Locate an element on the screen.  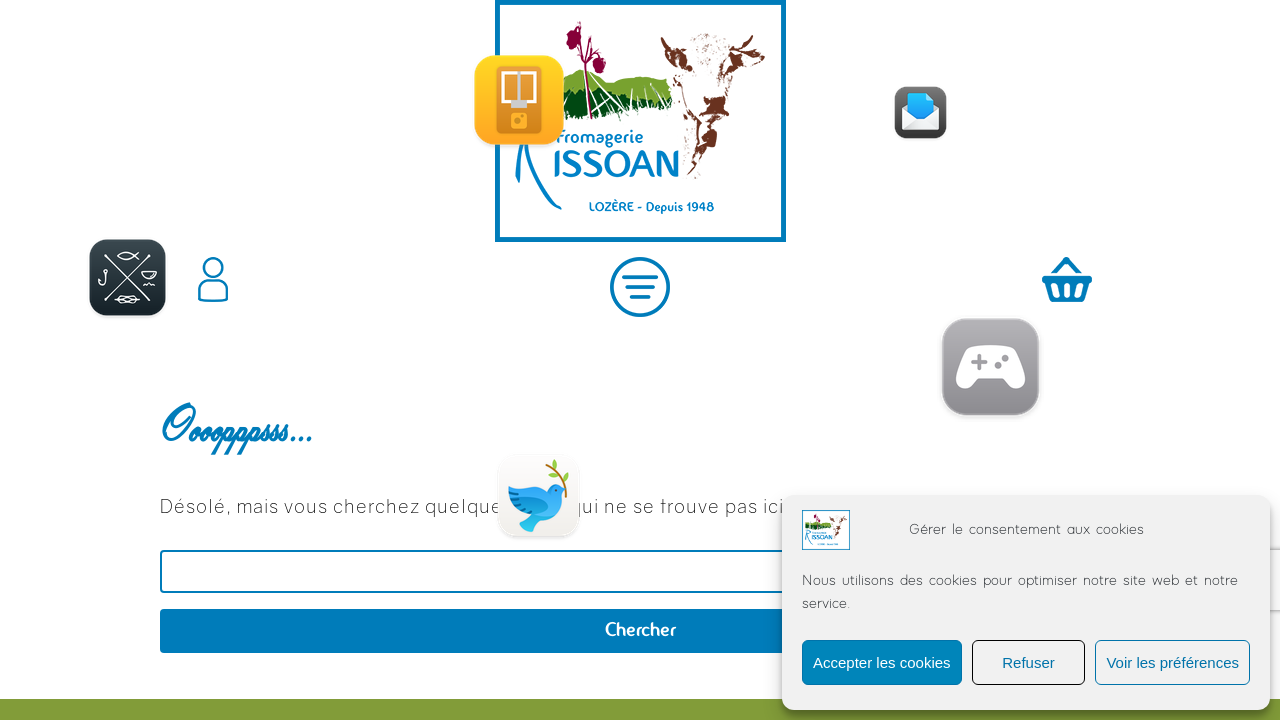
access gaming preferences and settings is located at coordinates (990, 368).